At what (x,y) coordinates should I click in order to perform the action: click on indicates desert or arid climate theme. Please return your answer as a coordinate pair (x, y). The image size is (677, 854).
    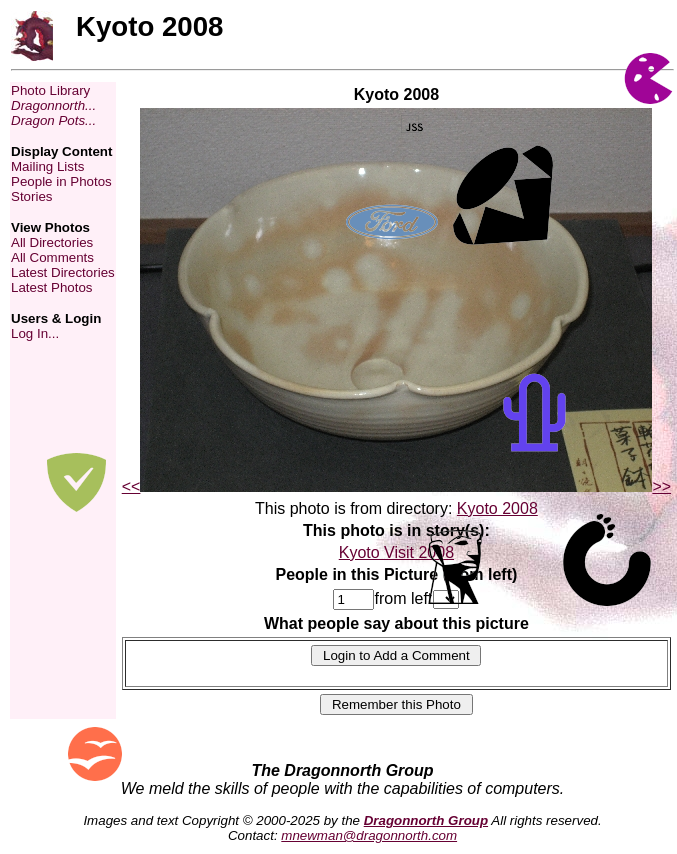
    Looking at the image, I should click on (534, 412).